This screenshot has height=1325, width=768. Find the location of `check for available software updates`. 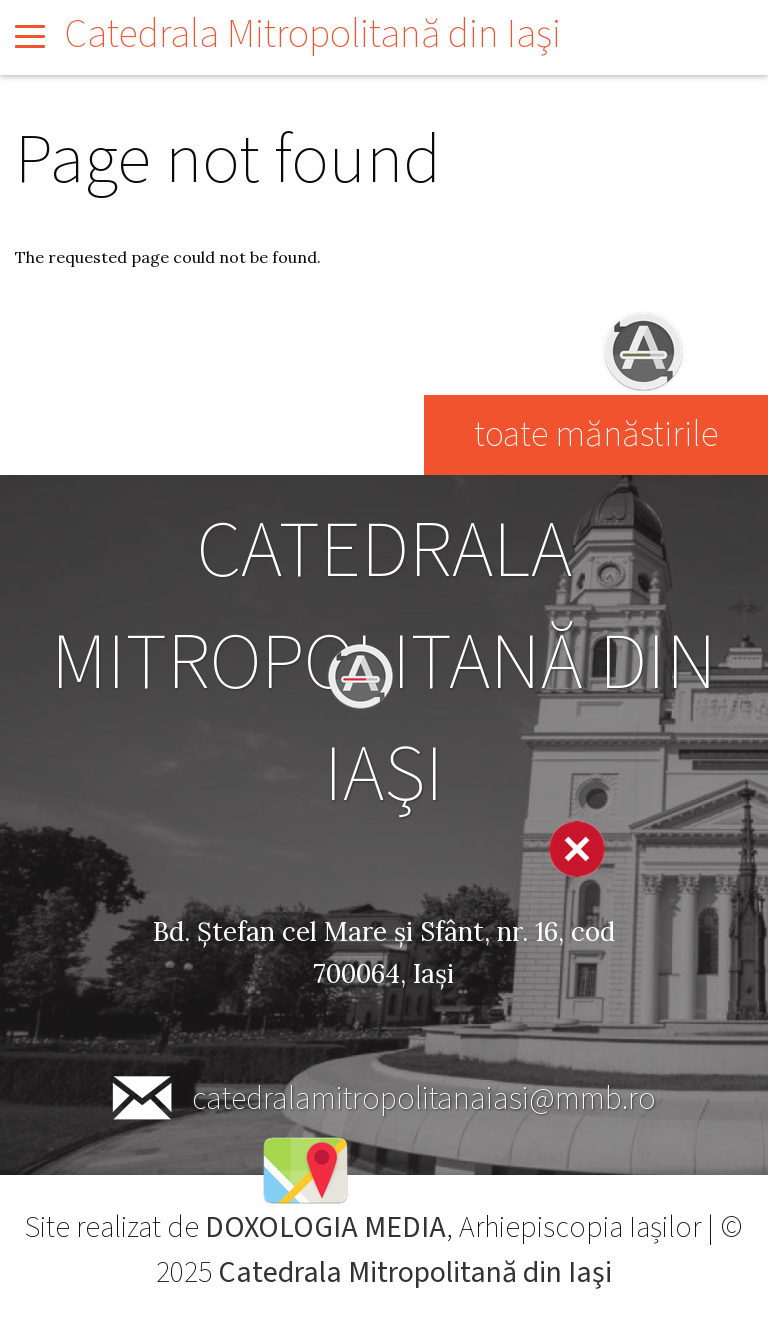

check for available software updates is located at coordinates (360, 676).